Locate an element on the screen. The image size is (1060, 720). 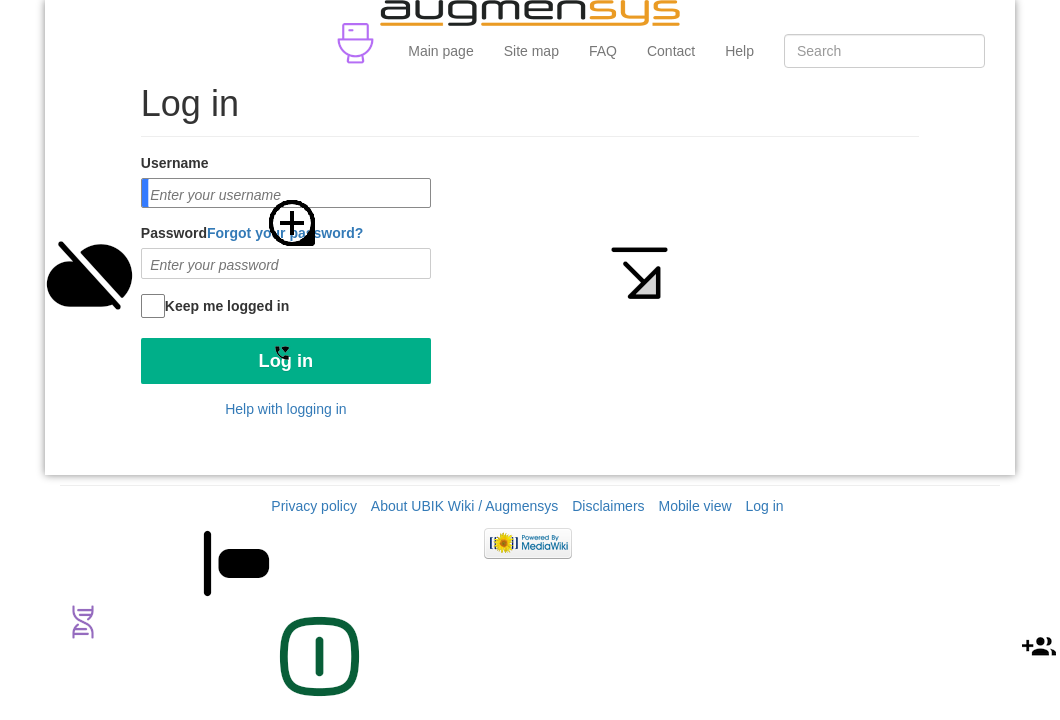
move item to bottom-right corner is located at coordinates (639, 275).